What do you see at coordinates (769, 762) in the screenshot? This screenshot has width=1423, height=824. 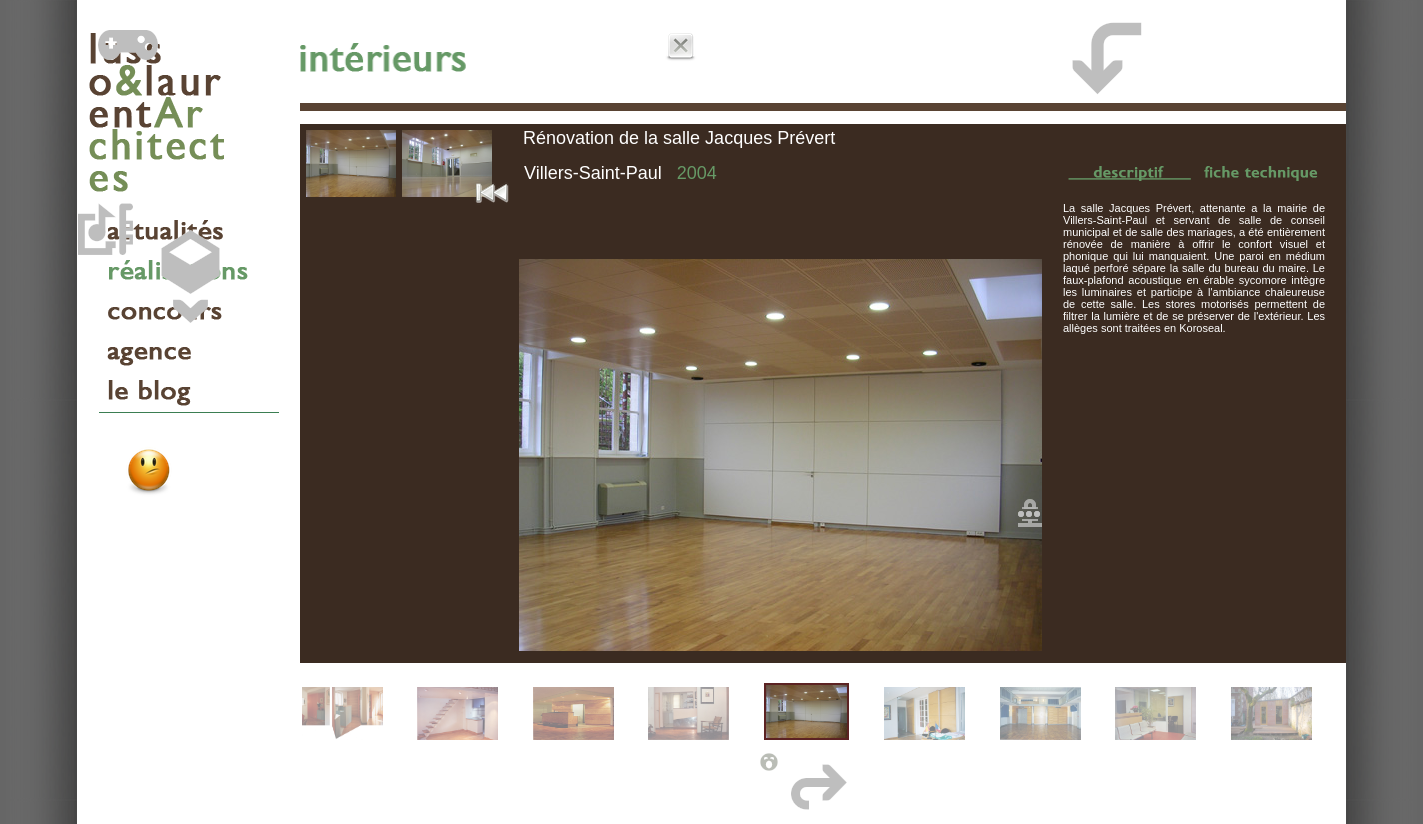 I see `indicates user is tired or bored` at bounding box center [769, 762].